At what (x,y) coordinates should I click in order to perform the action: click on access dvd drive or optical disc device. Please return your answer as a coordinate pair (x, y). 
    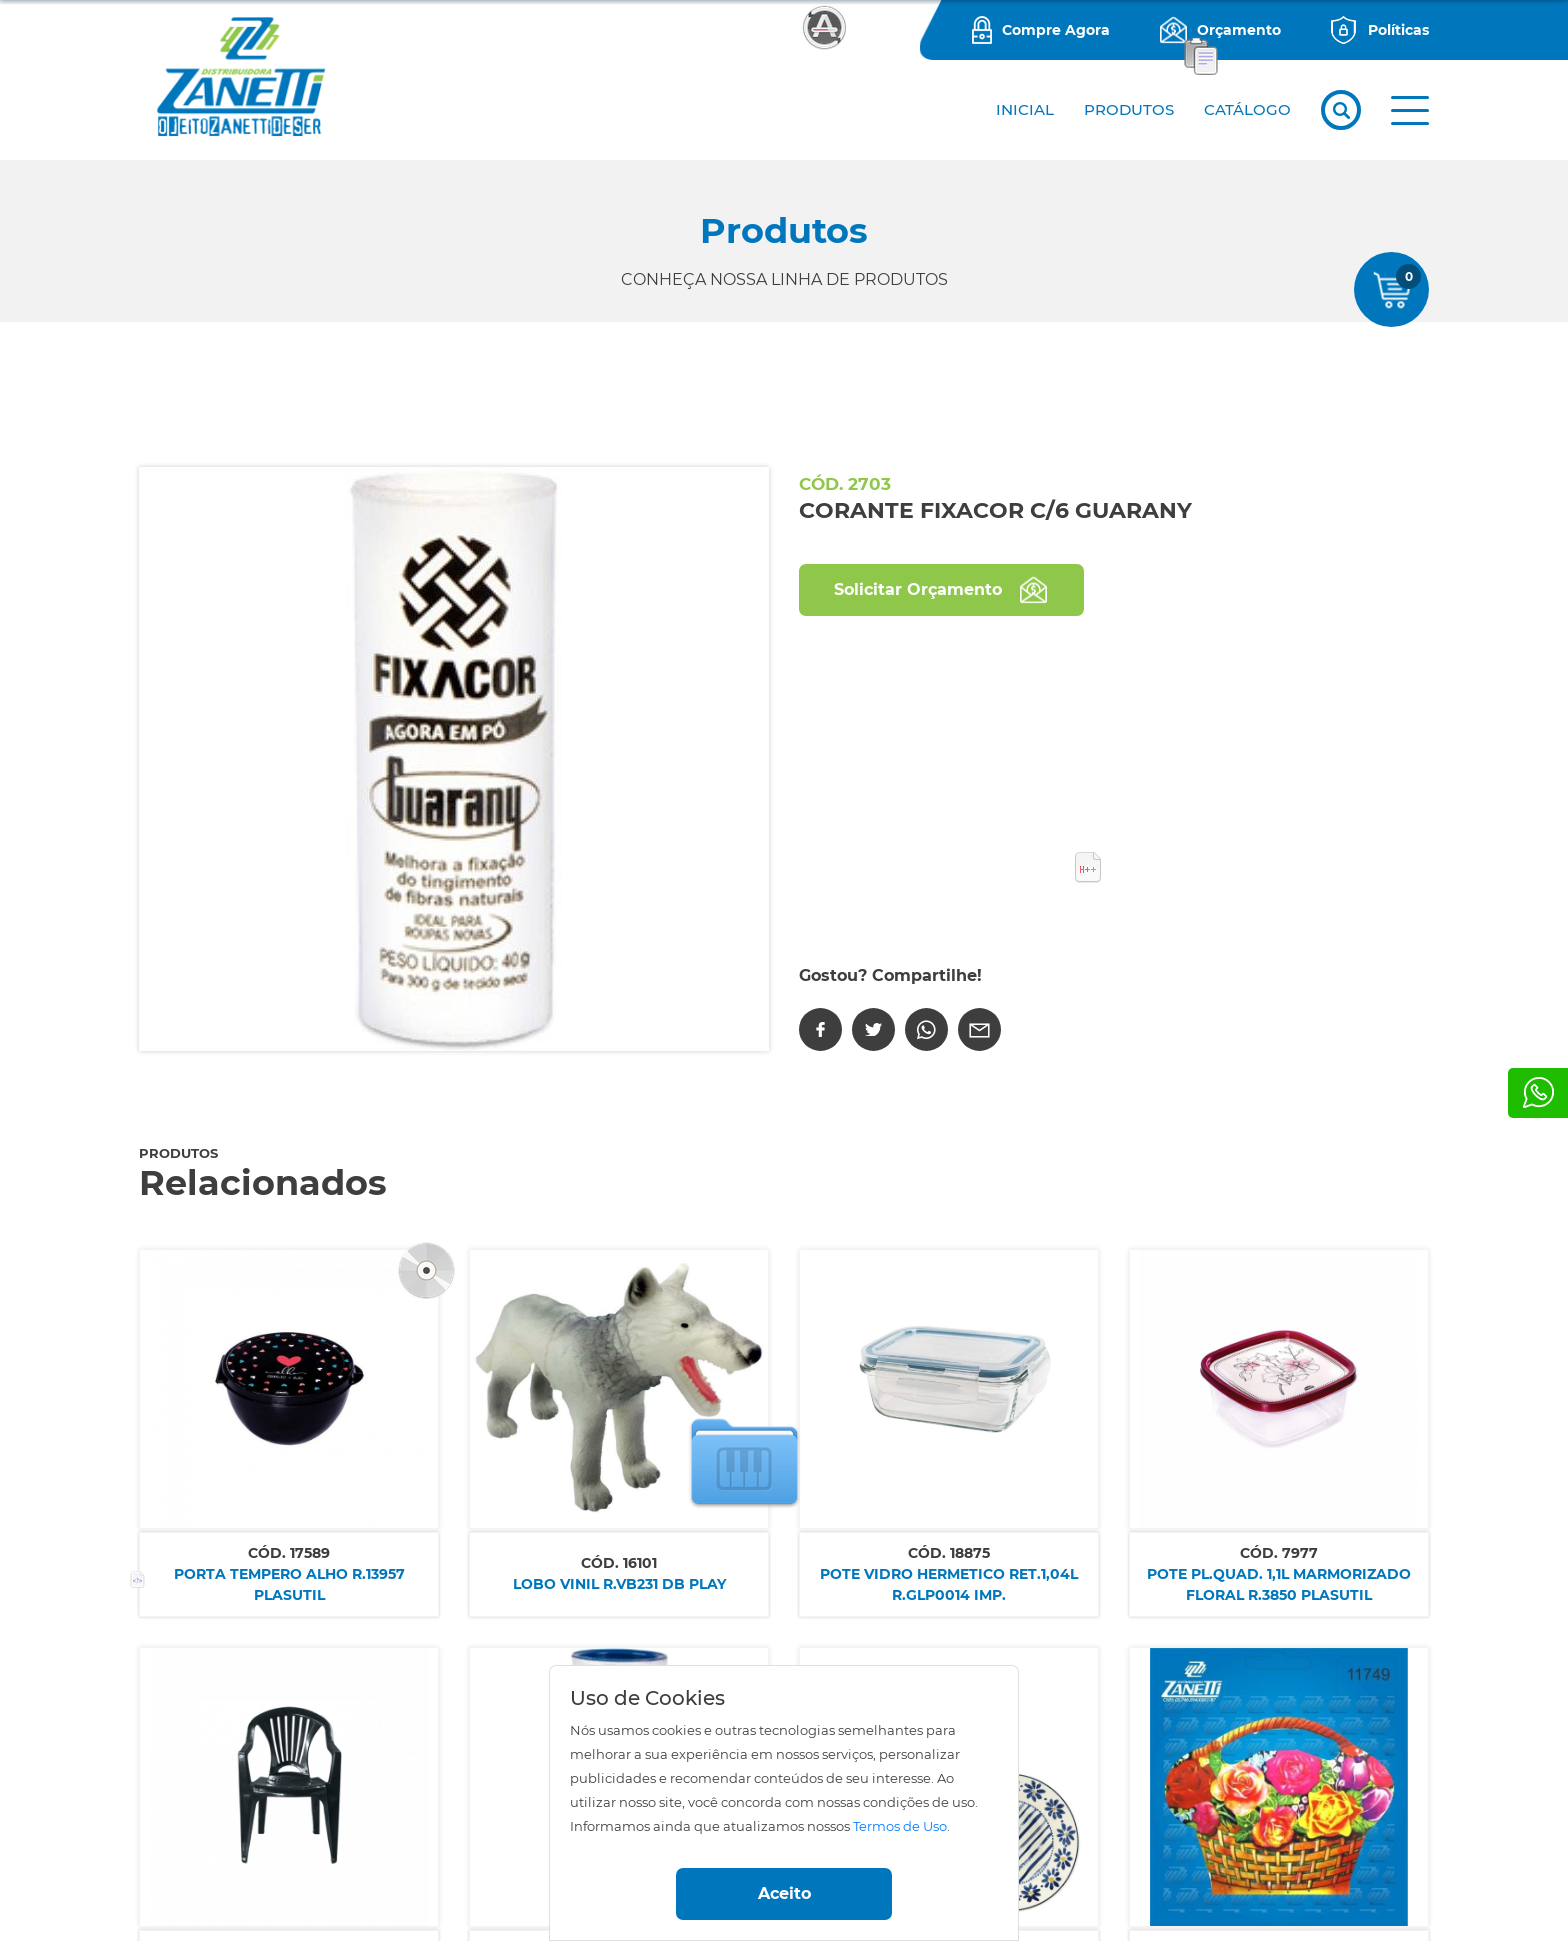
    Looking at the image, I should click on (426, 1270).